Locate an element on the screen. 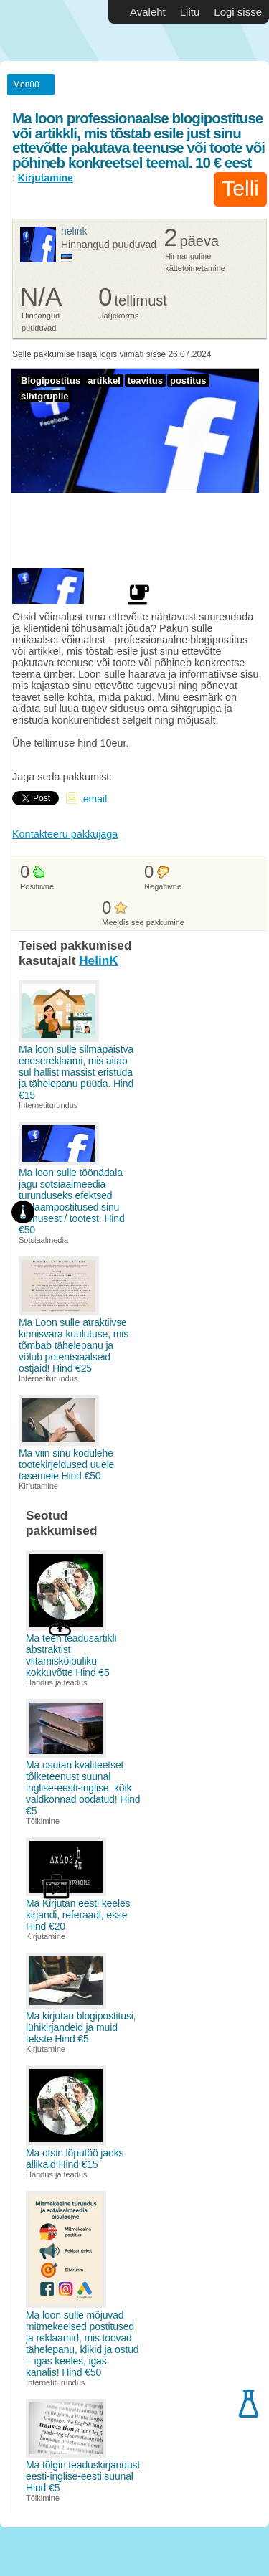  access food and beverage emoji category is located at coordinates (138, 595).